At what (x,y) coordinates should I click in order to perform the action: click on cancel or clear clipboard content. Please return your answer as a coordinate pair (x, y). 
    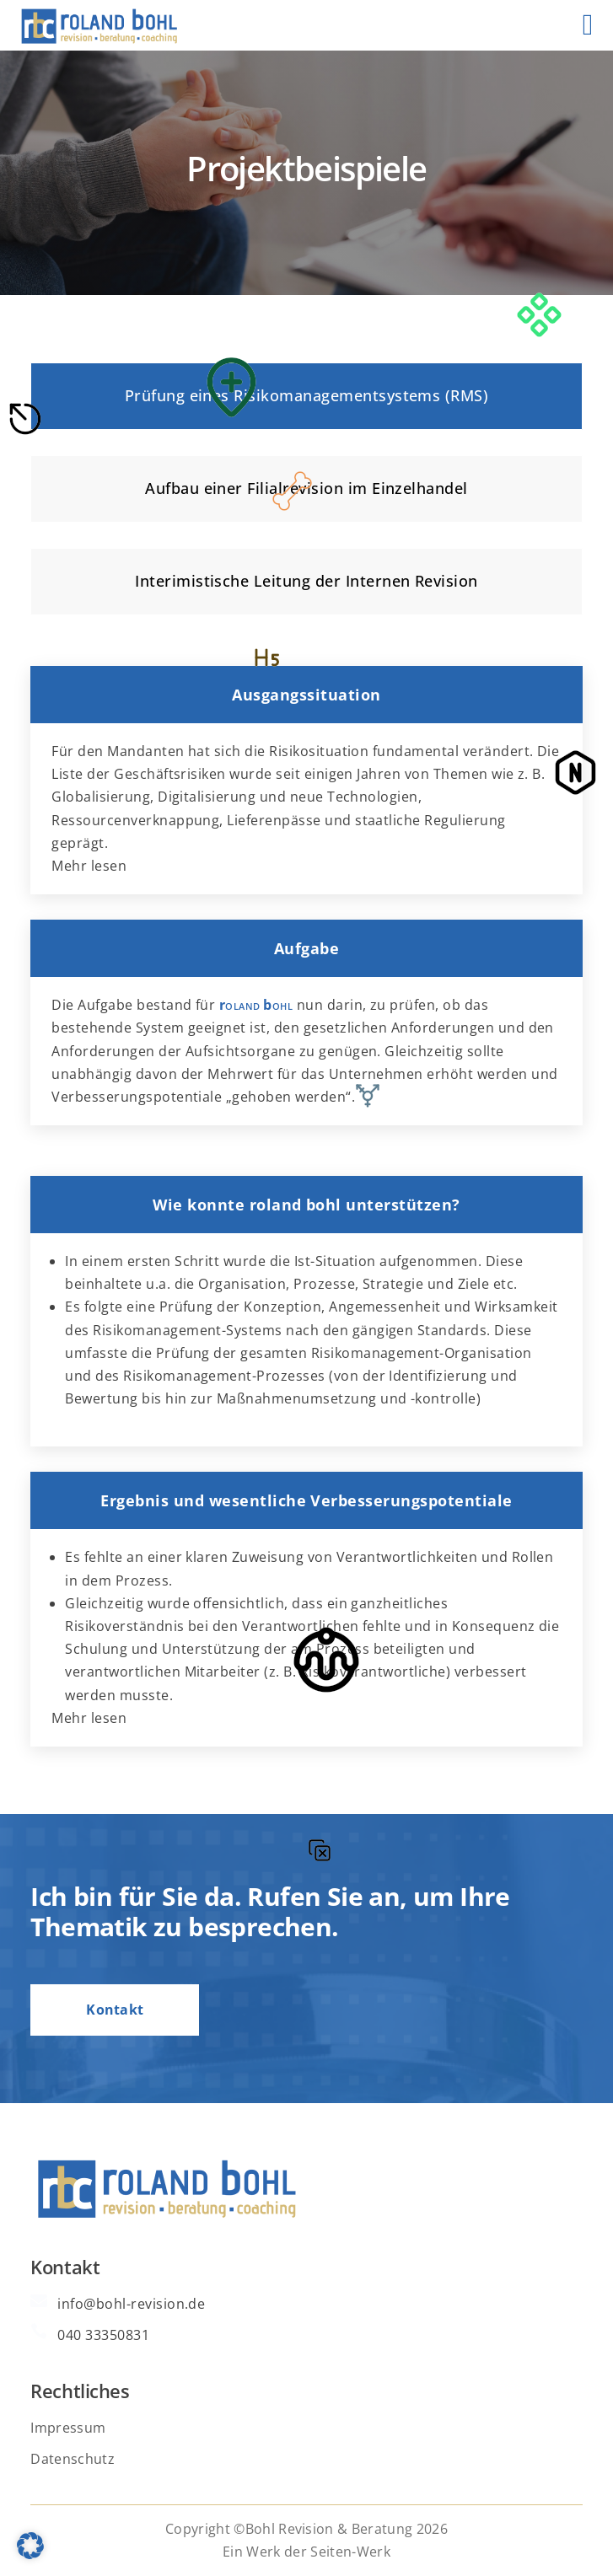
    Looking at the image, I should click on (320, 1850).